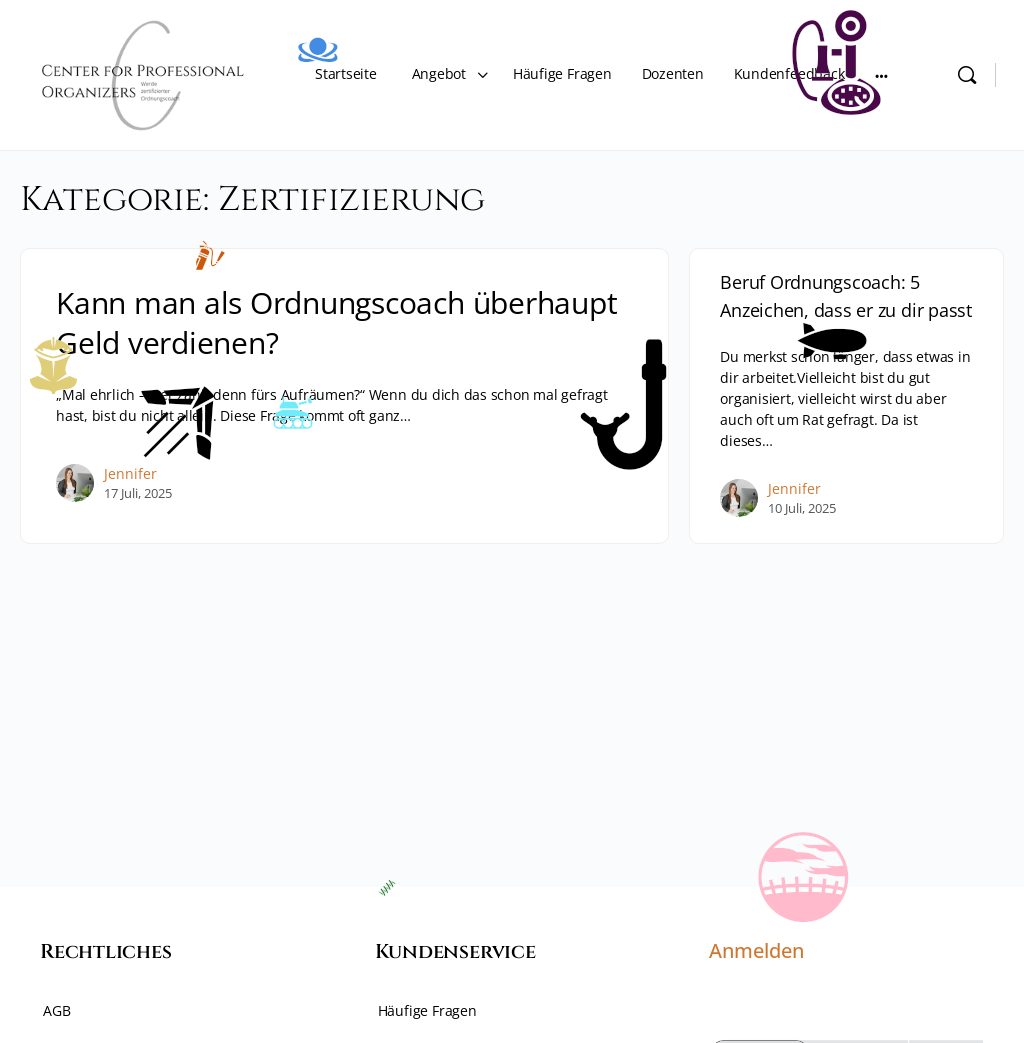  Describe the element at coordinates (211, 255) in the screenshot. I see `access fire safety equipment or information` at that location.